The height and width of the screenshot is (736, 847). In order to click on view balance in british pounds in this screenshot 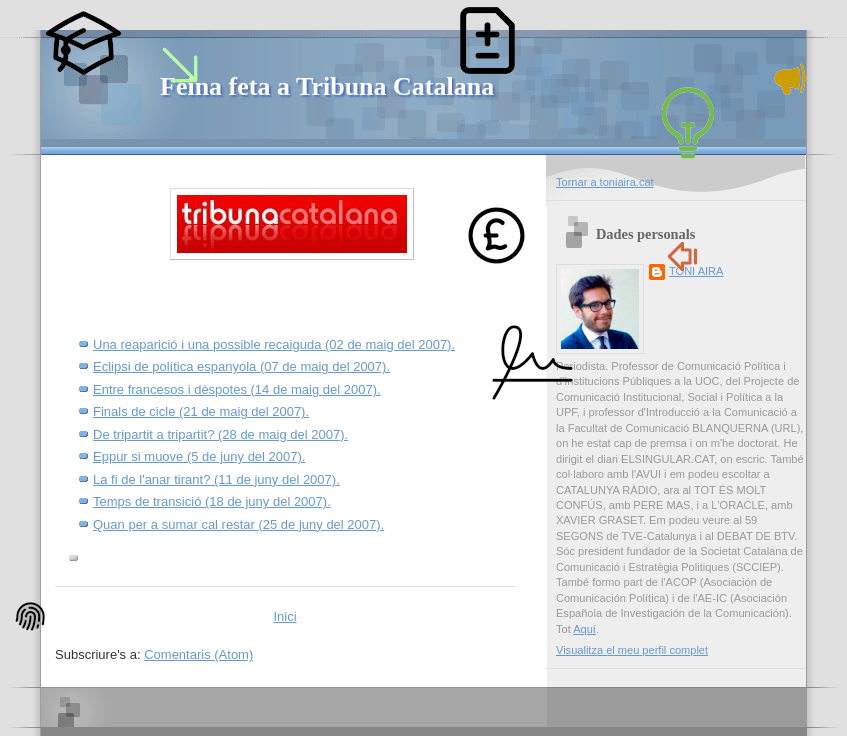, I will do `click(496, 235)`.